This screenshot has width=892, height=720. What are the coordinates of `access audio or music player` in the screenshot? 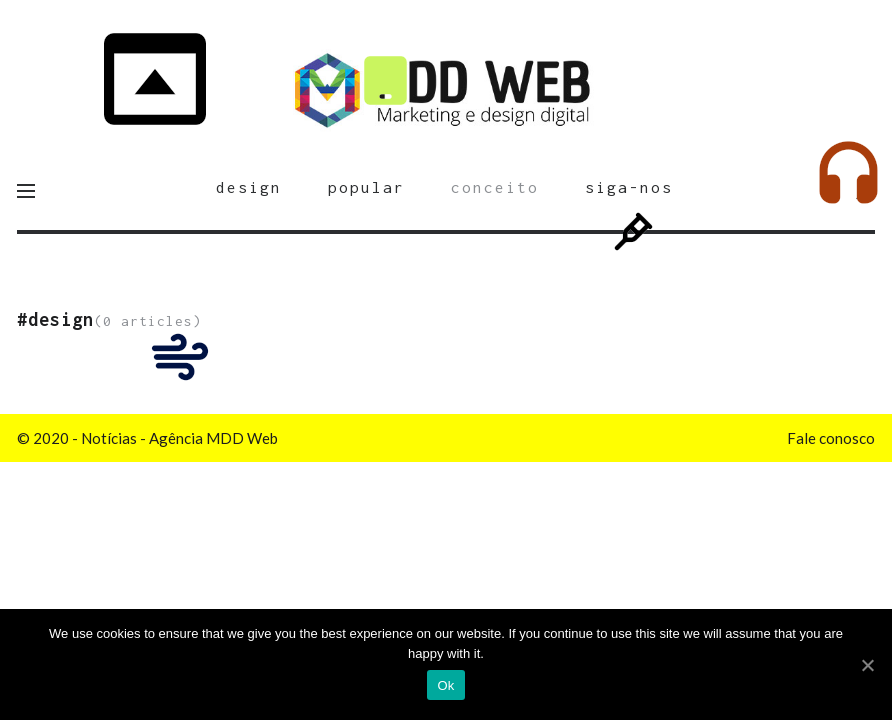 It's located at (848, 174).